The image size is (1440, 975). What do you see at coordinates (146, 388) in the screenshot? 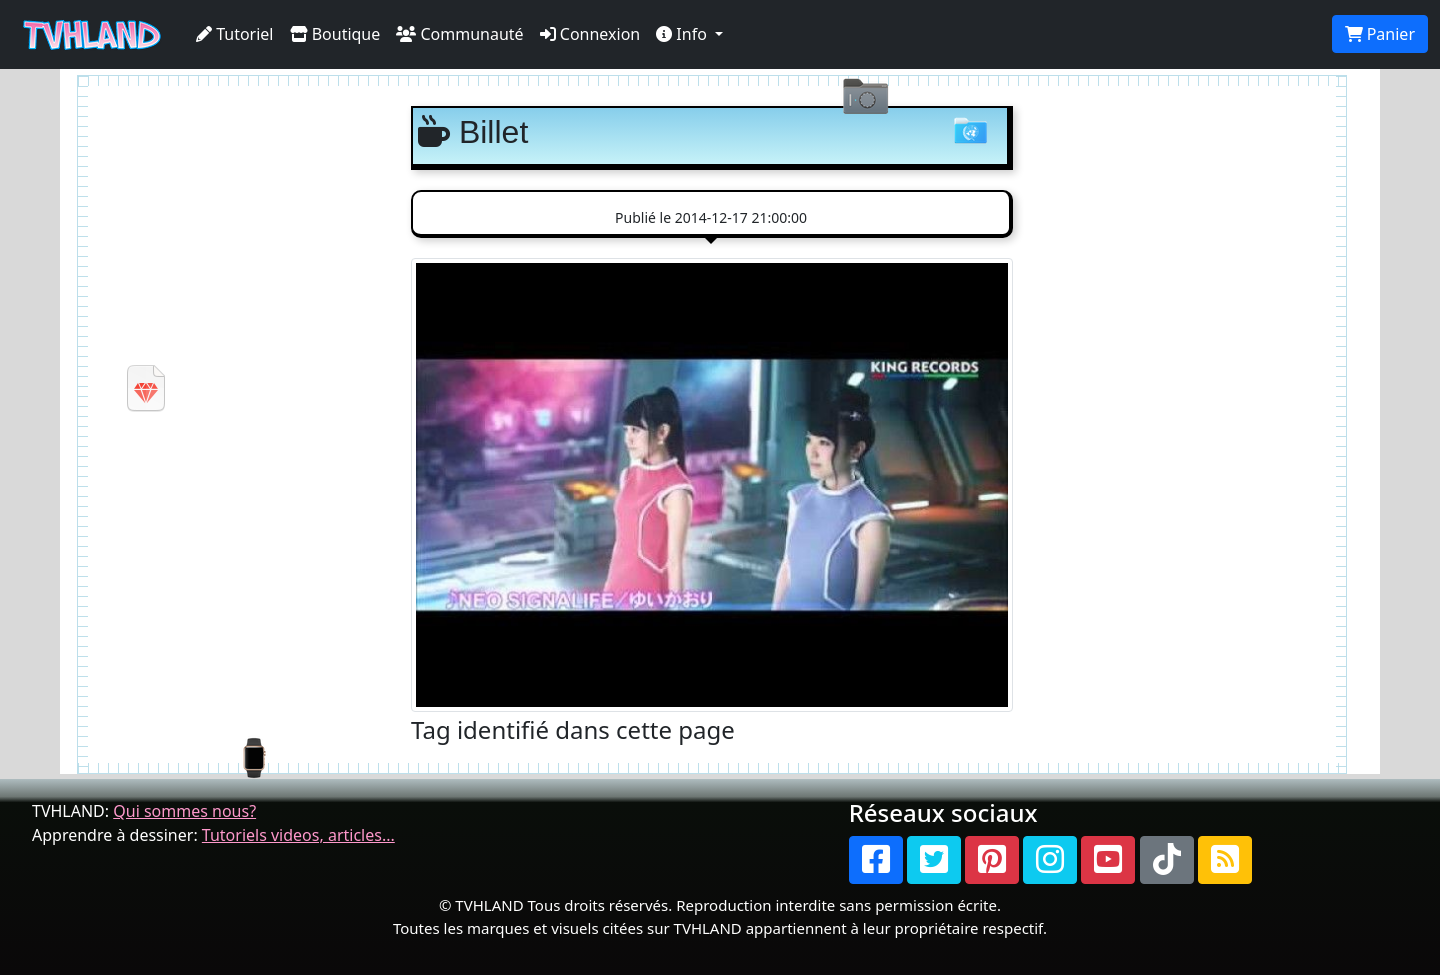
I see `ruby programming language source file` at bounding box center [146, 388].